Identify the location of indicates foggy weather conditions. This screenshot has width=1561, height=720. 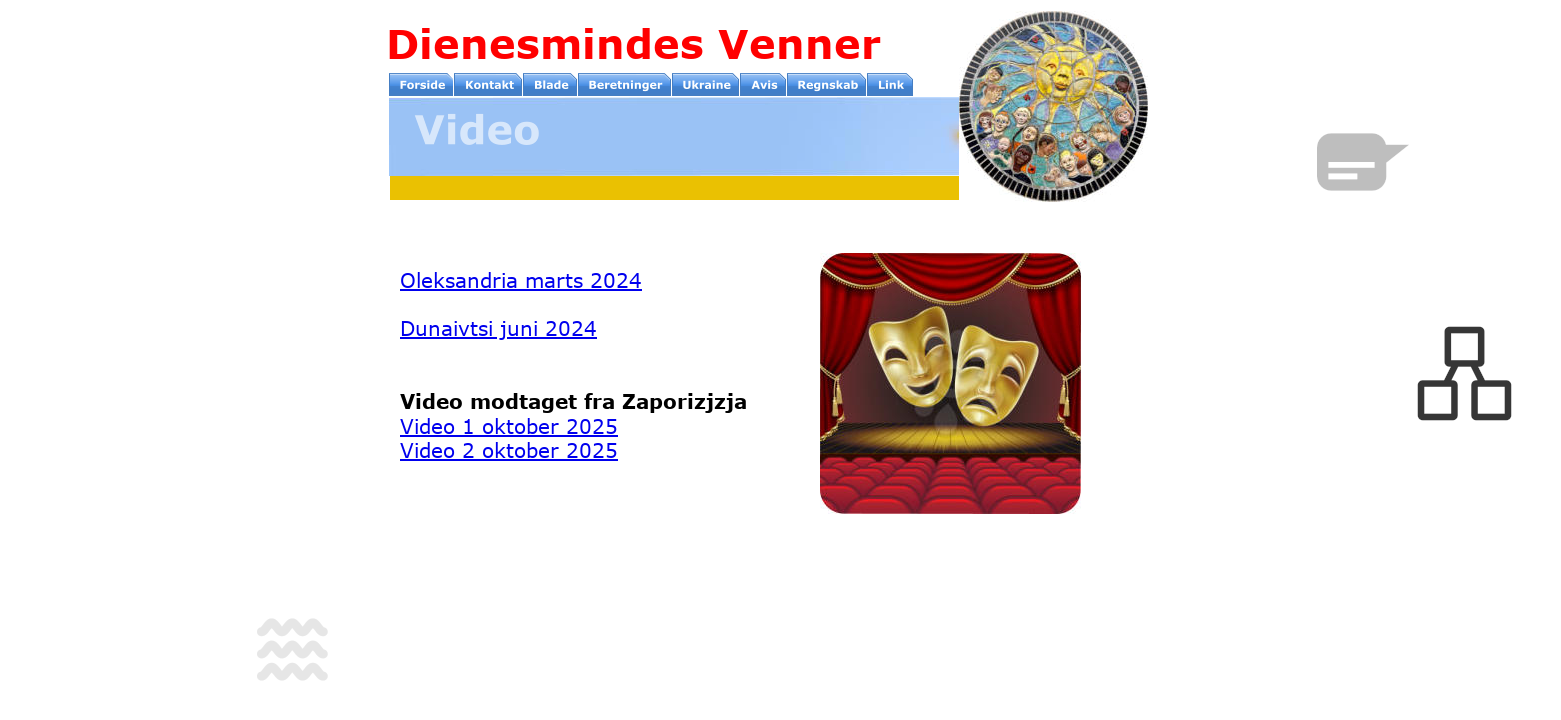
(292, 649).